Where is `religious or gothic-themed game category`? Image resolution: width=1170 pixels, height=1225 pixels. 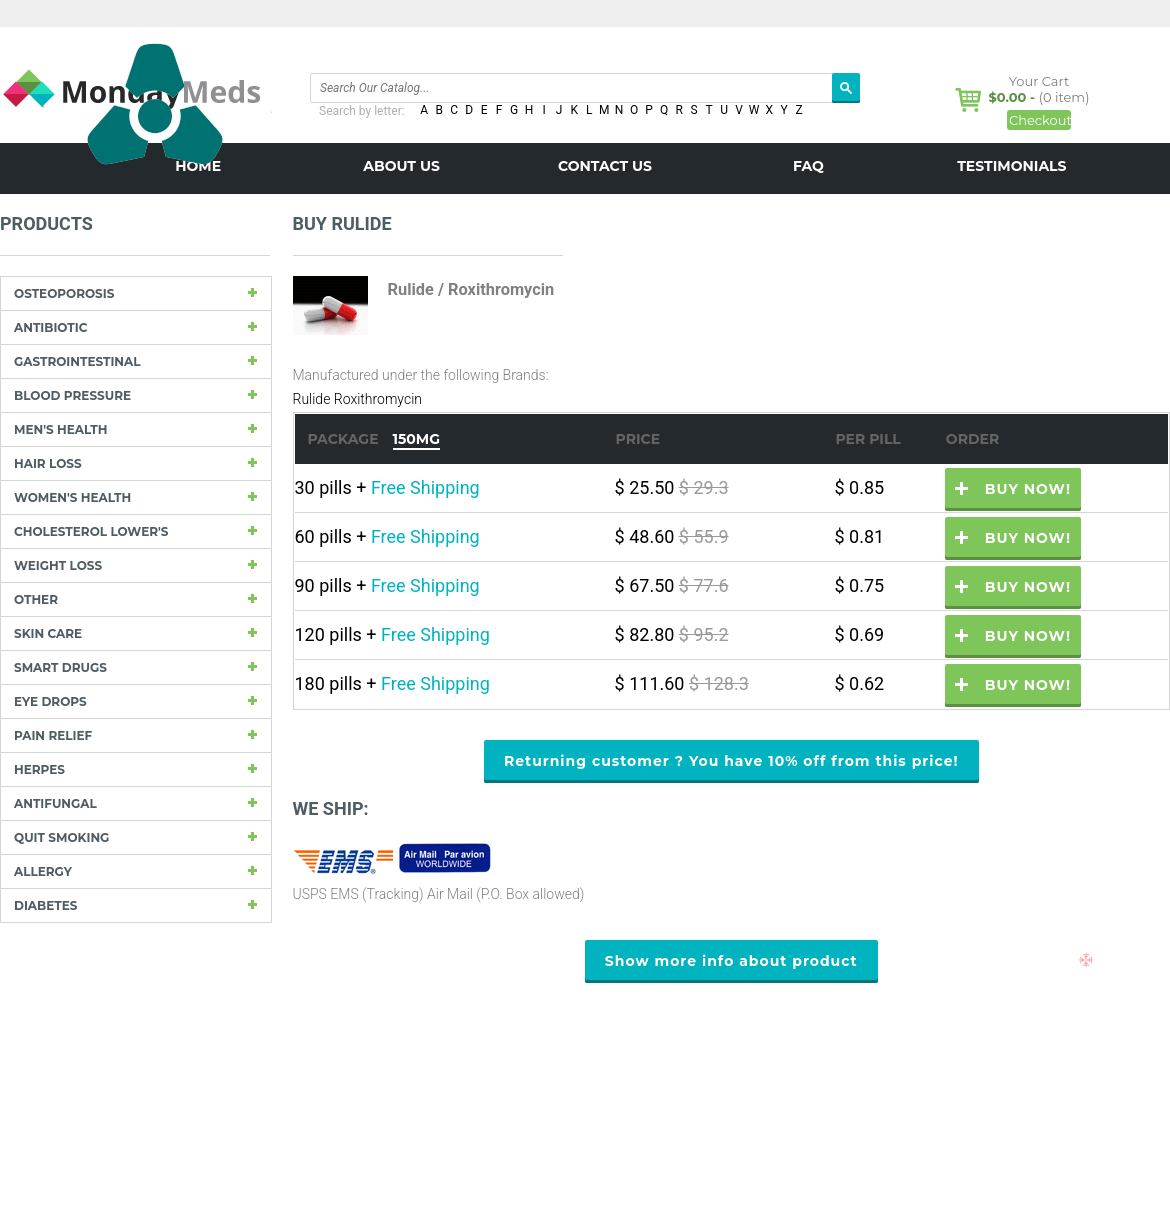
religious or gothic-themed game category is located at coordinates (1086, 960).